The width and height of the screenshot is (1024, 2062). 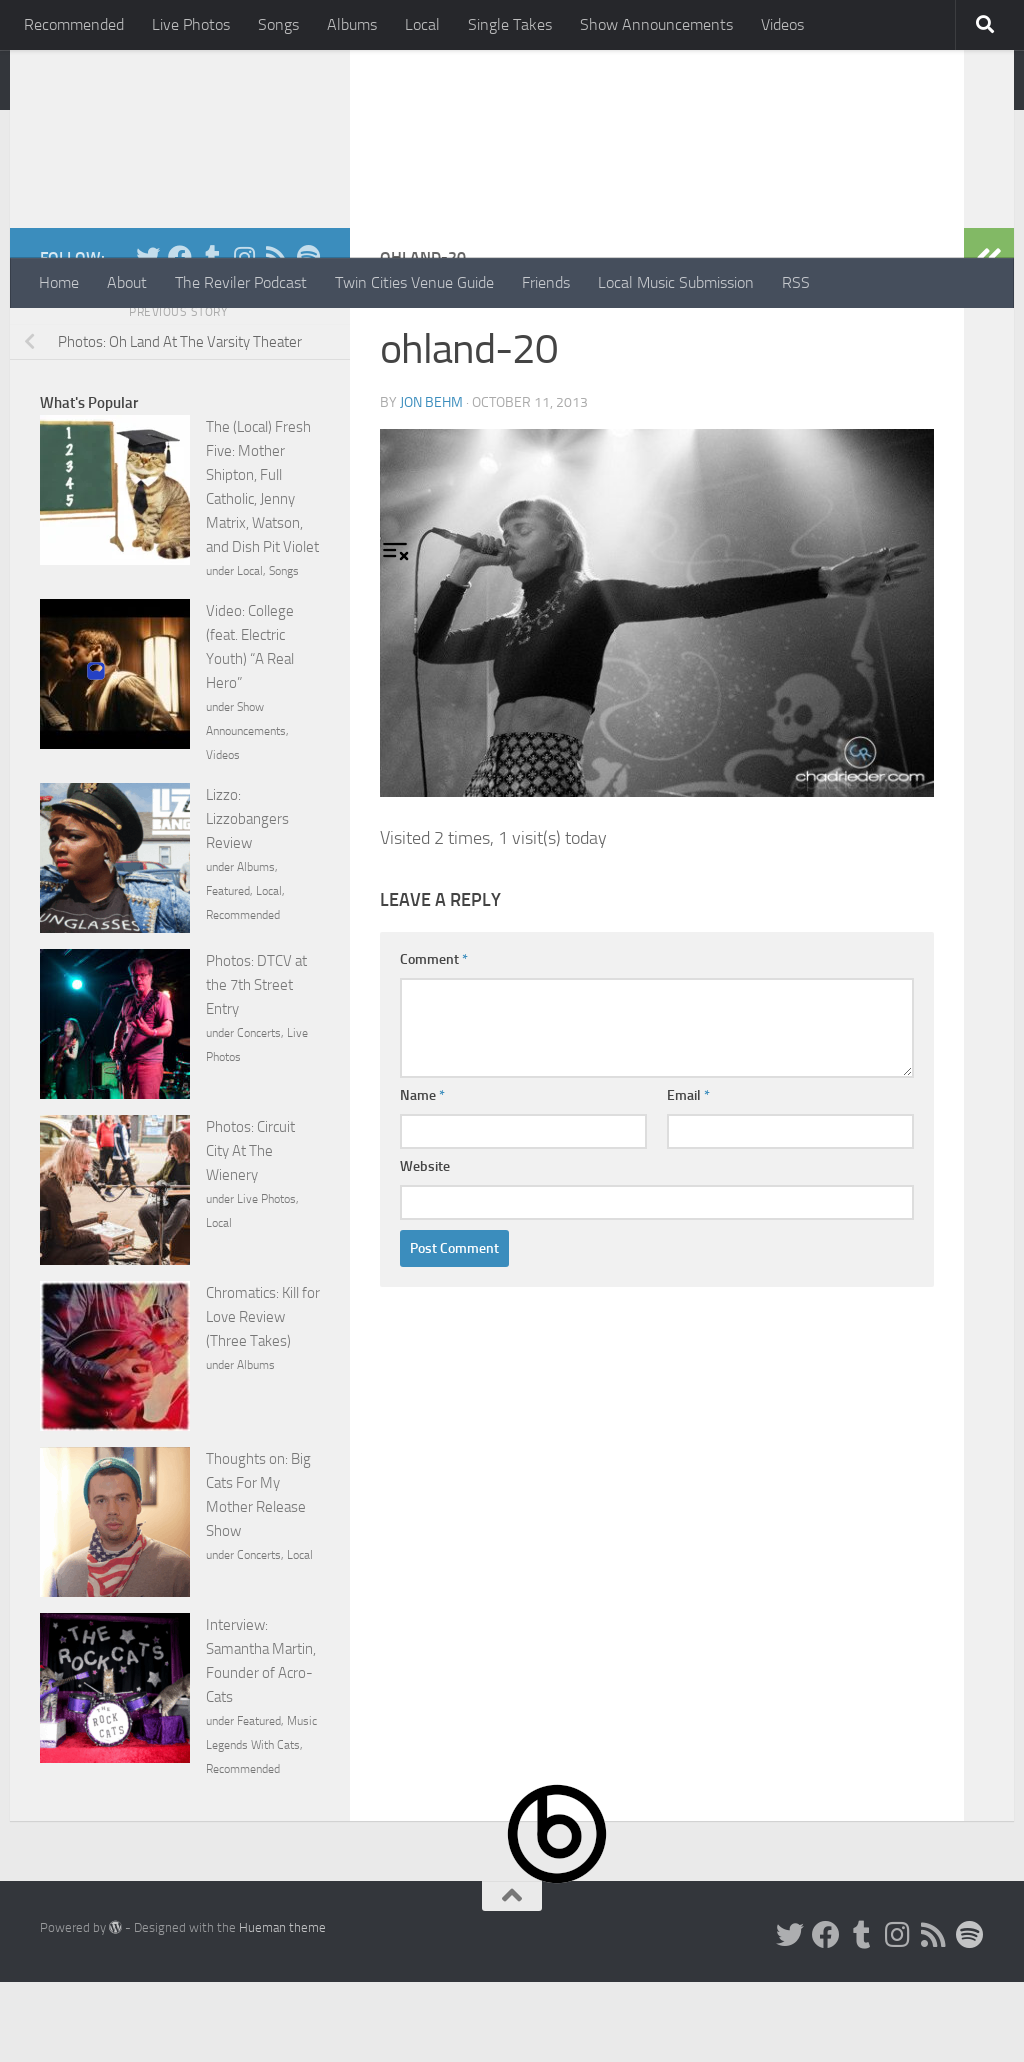 I want to click on remove a playlist, so click(x=395, y=550).